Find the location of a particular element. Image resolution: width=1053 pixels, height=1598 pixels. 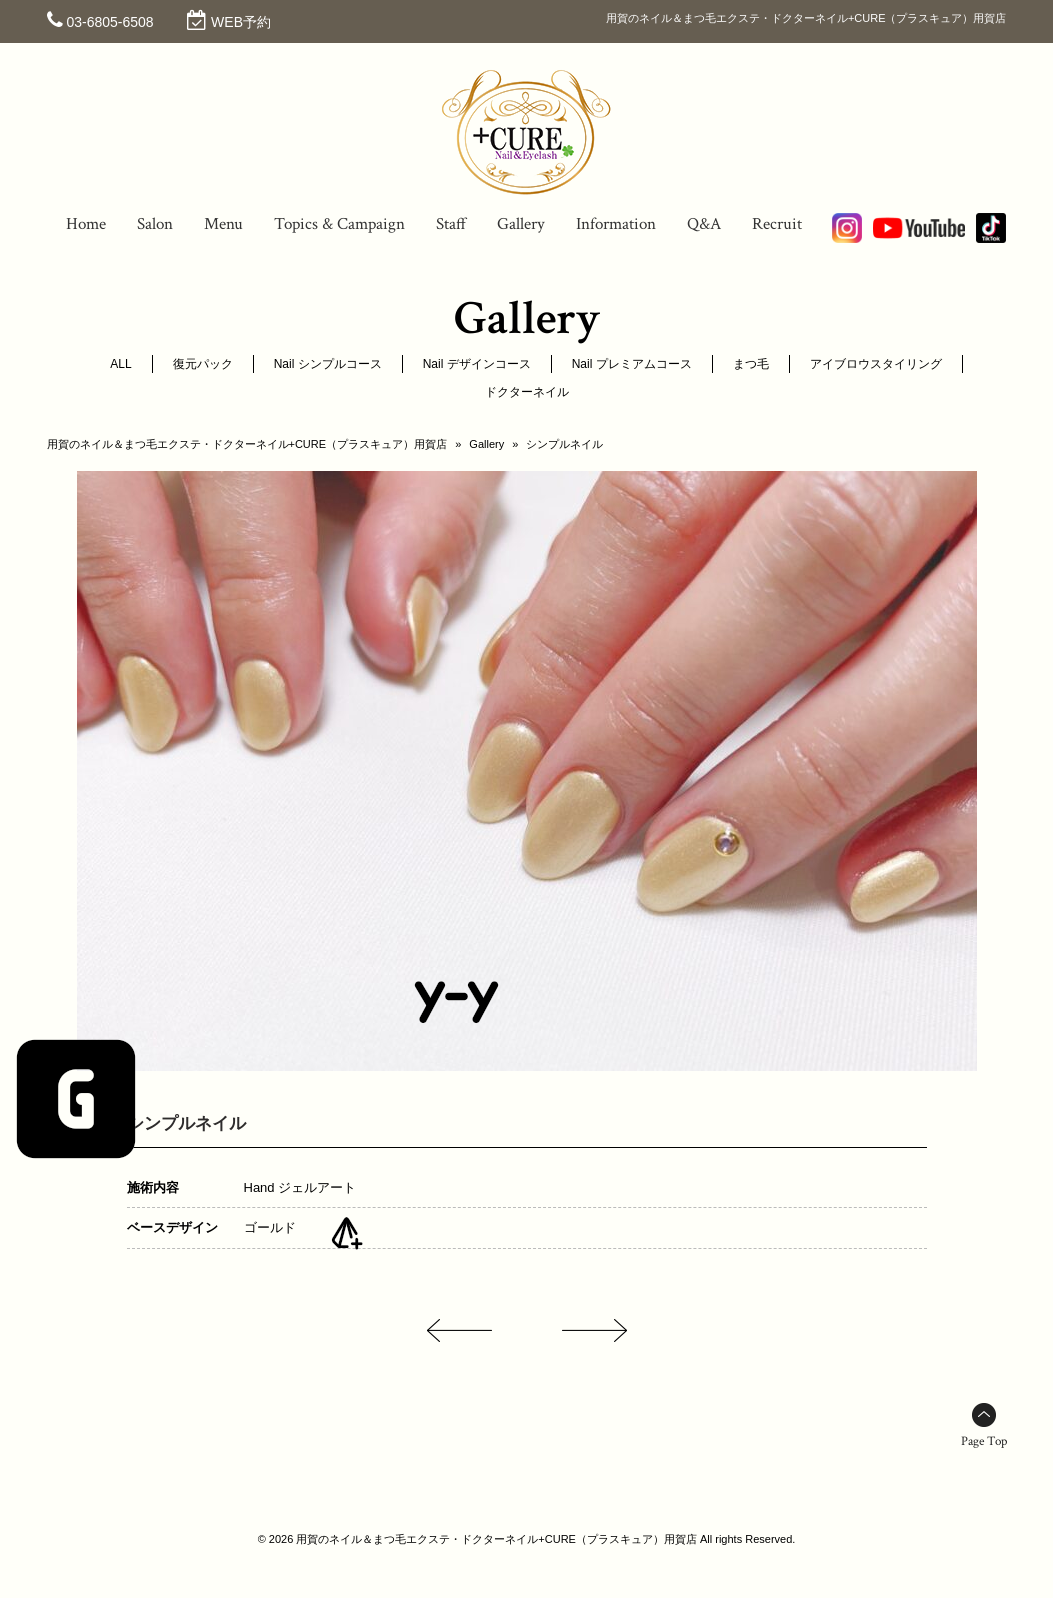

google or gmail app shortcut is located at coordinates (76, 1099).